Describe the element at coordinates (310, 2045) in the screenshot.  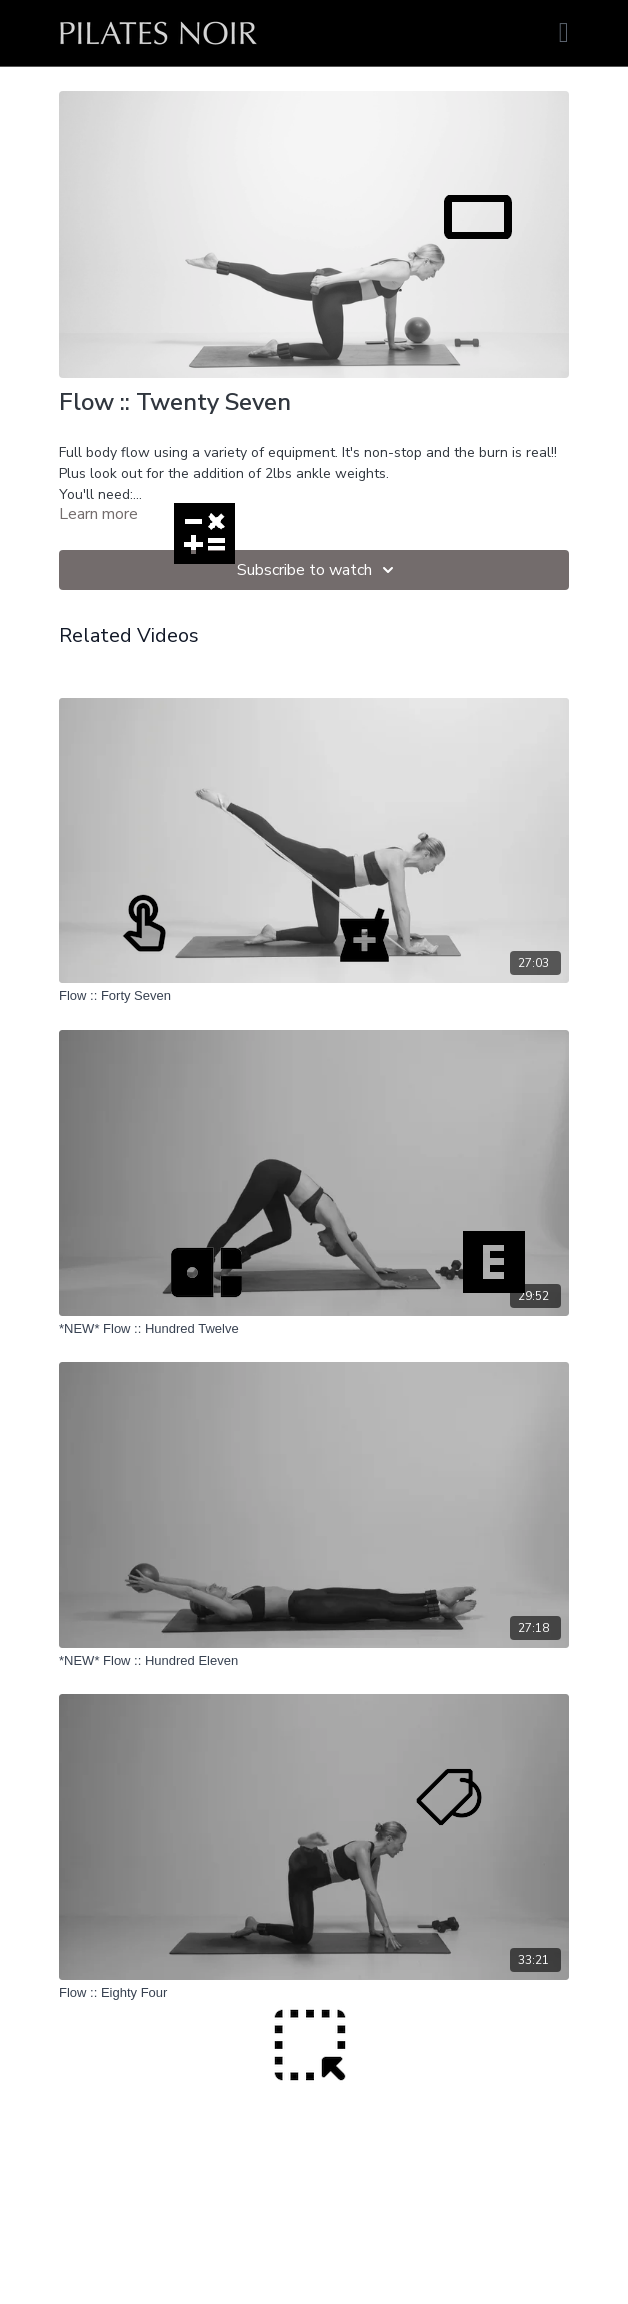
I see `draw a selection area` at that location.